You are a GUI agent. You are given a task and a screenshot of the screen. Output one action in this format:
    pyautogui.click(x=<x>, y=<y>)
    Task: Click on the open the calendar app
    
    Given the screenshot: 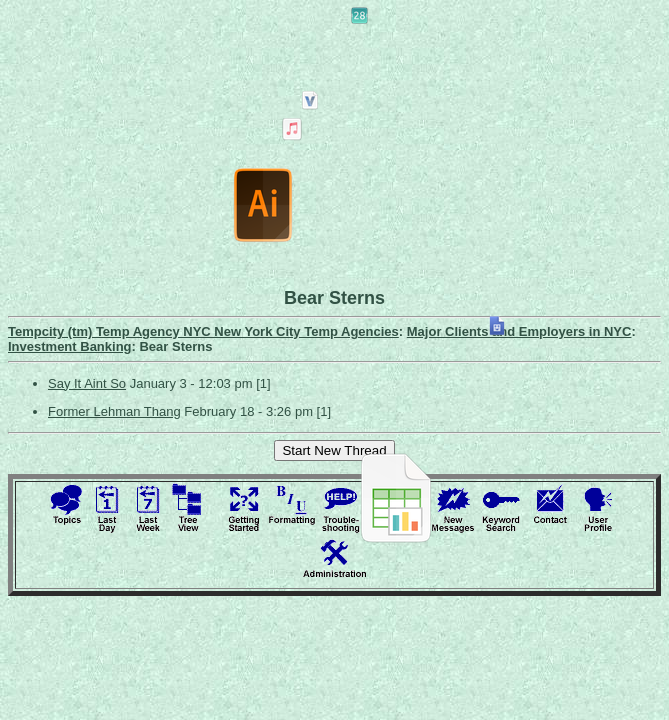 What is the action you would take?
    pyautogui.click(x=359, y=15)
    